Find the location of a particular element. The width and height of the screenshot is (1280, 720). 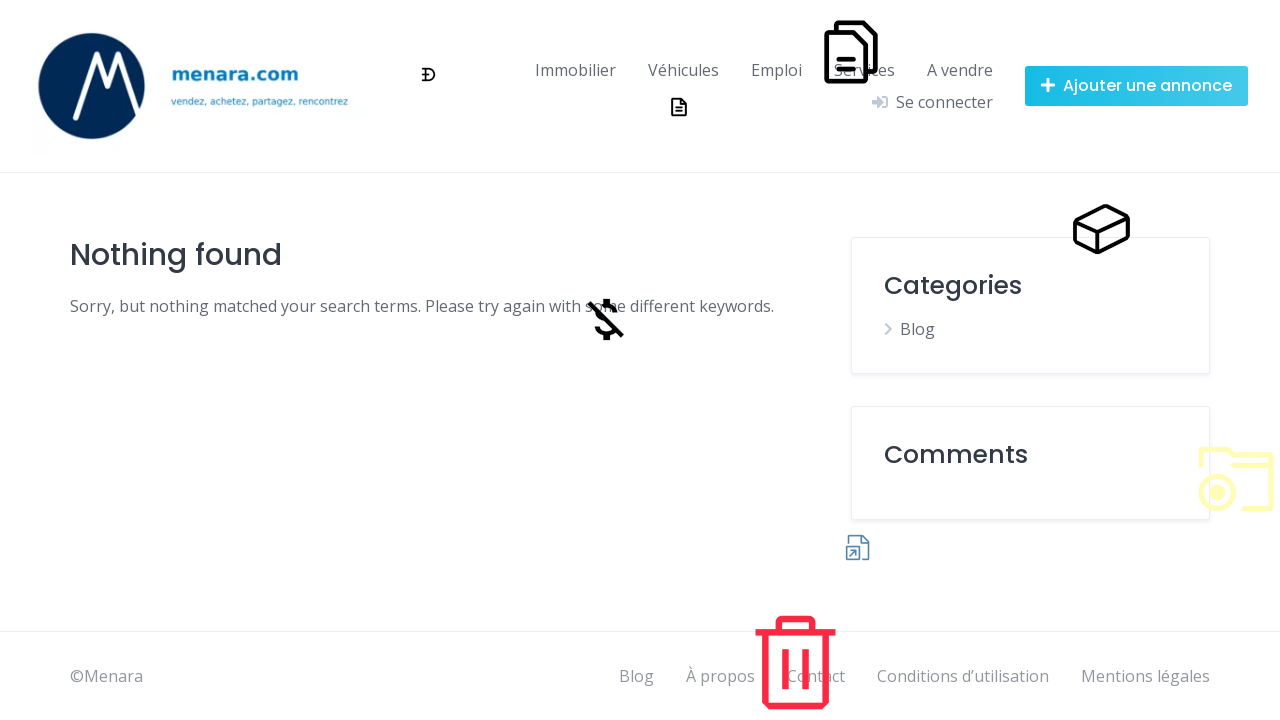

indicates no cost or free item is located at coordinates (605, 319).